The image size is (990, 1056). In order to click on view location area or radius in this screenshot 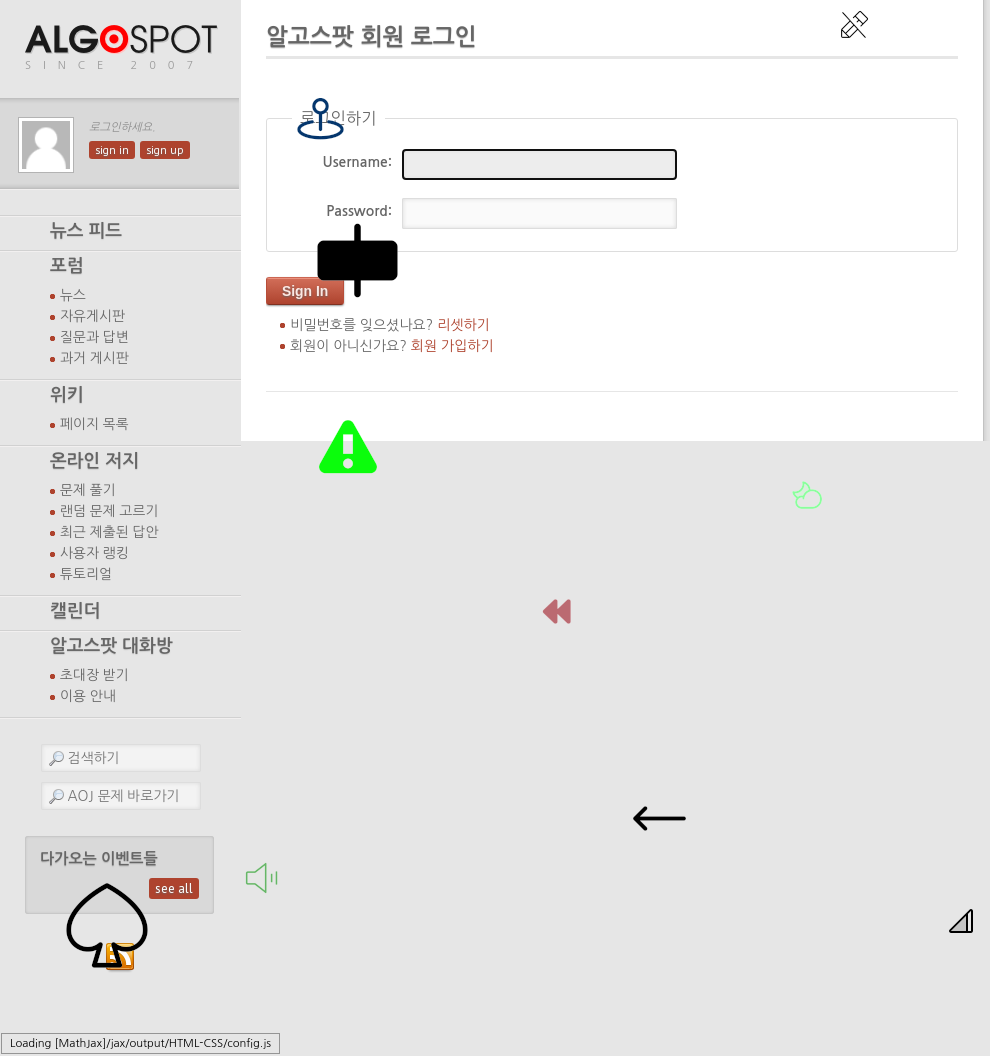, I will do `click(320, 119)`.